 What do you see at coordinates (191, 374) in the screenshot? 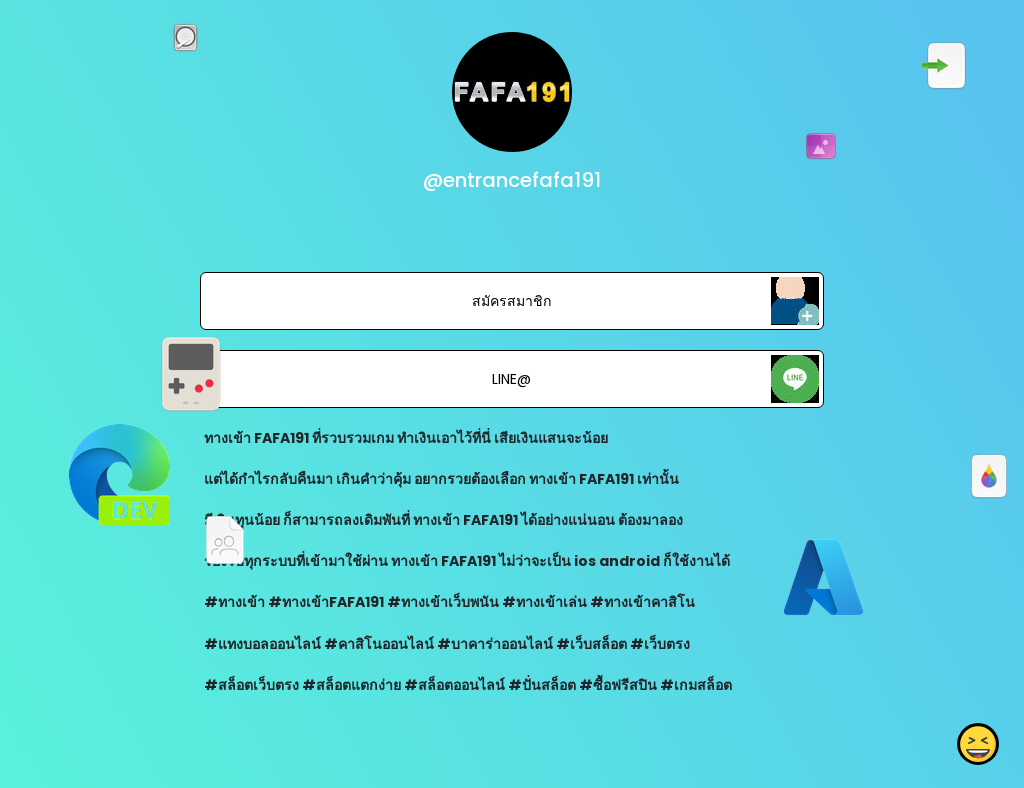
I see `open the games application` at bounding box center [191, 374].